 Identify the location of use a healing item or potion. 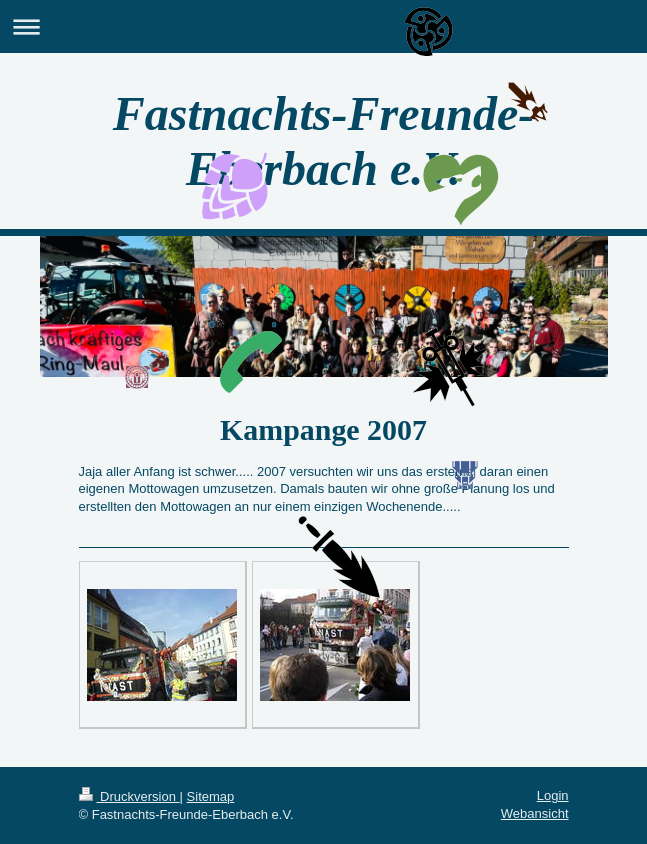
(449, 366).